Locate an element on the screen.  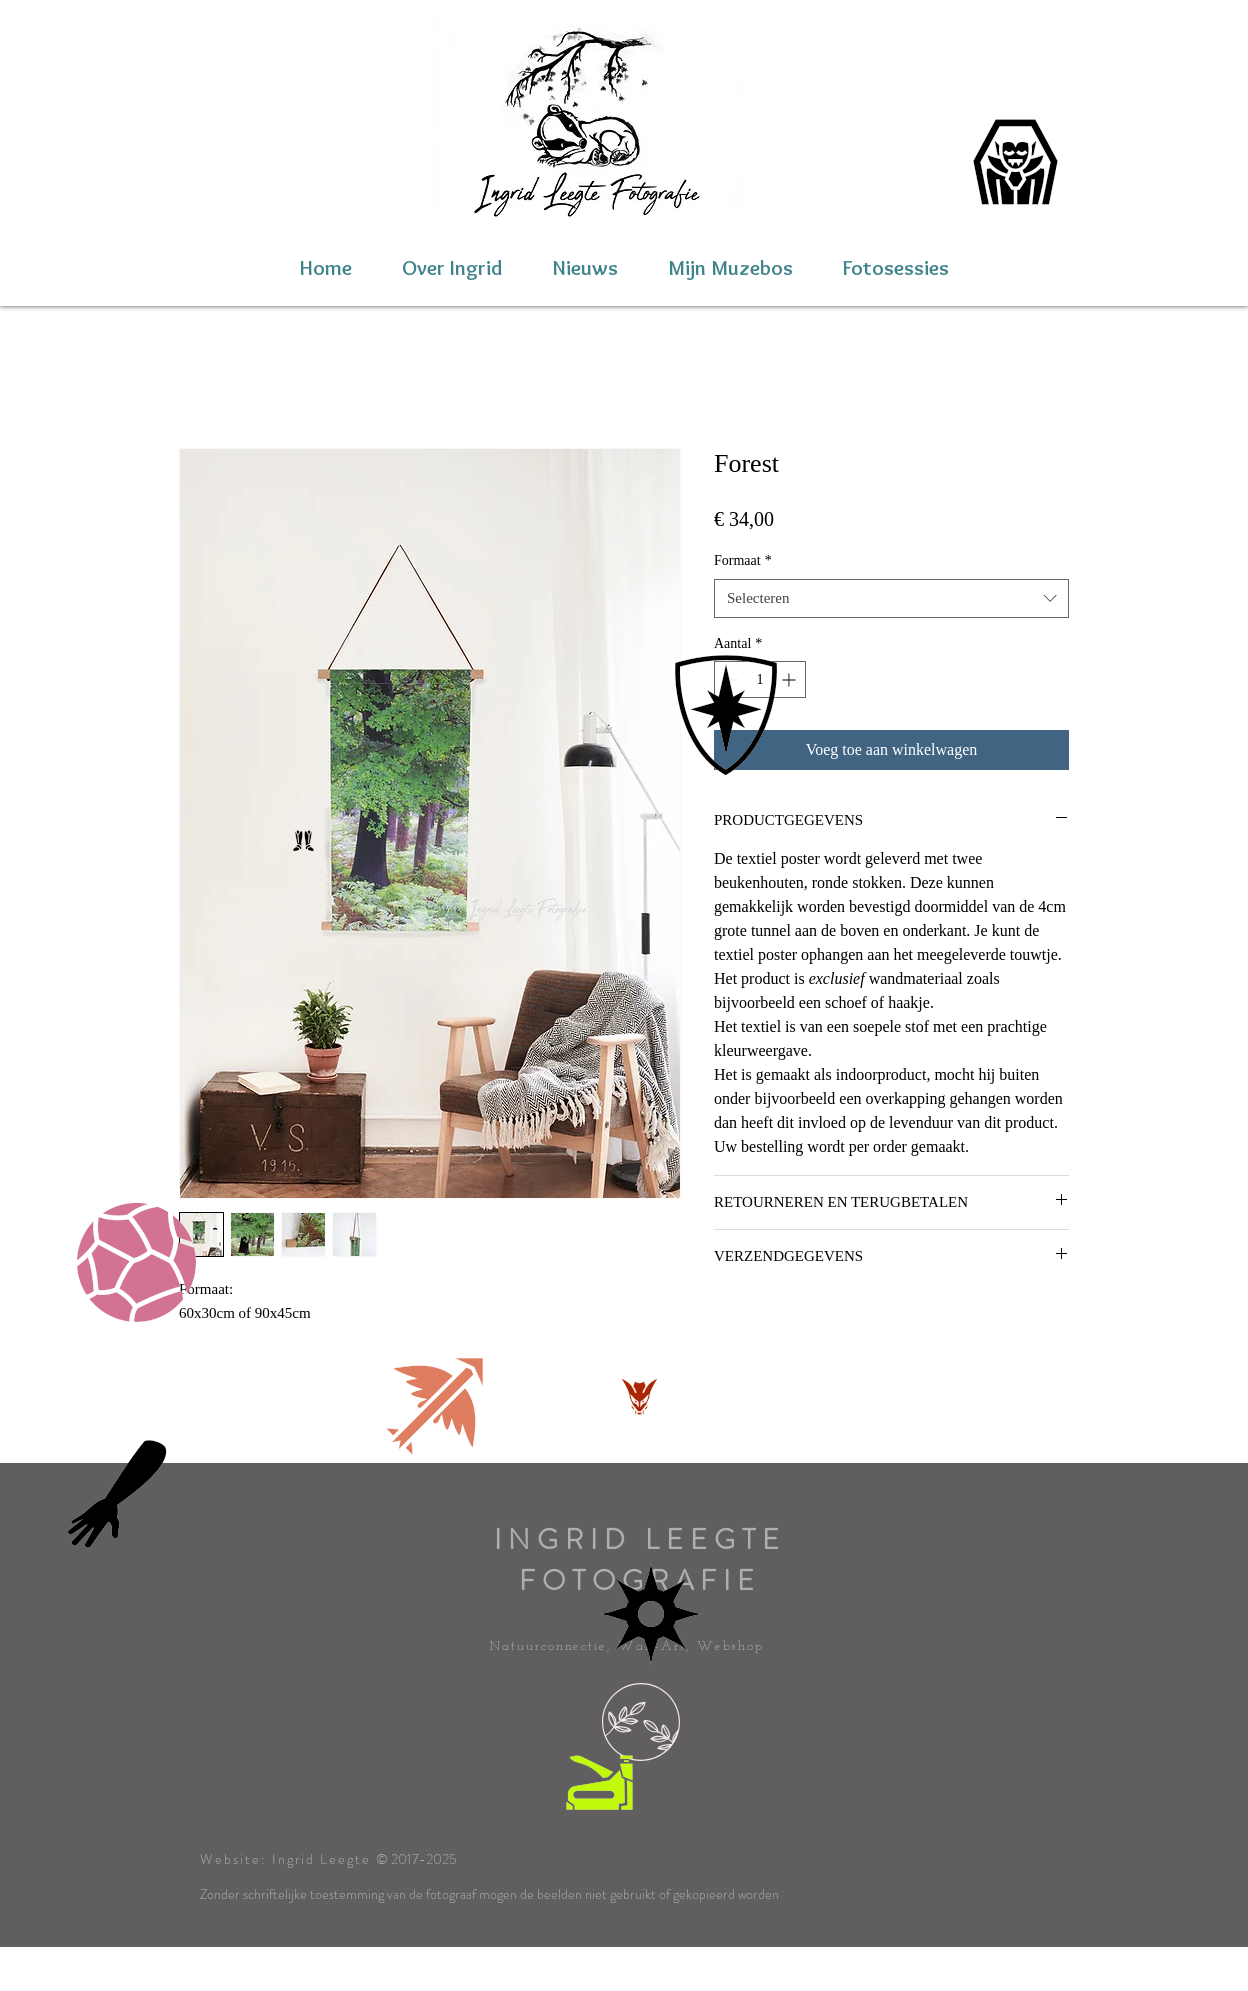
select reptile or dragon character class is located at coordinates (639, 1396).